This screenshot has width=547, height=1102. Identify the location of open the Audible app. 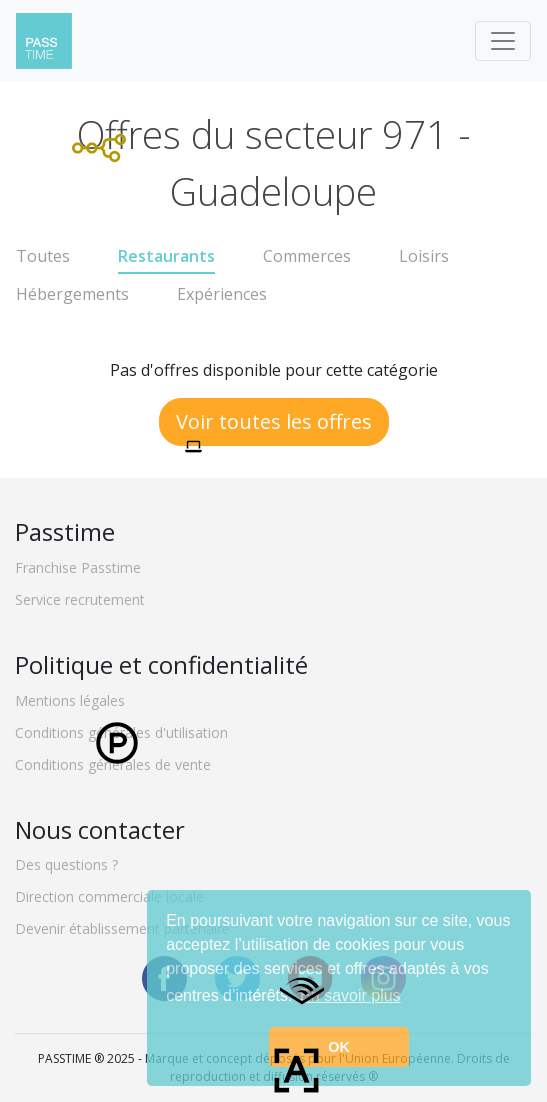
(302, 991).